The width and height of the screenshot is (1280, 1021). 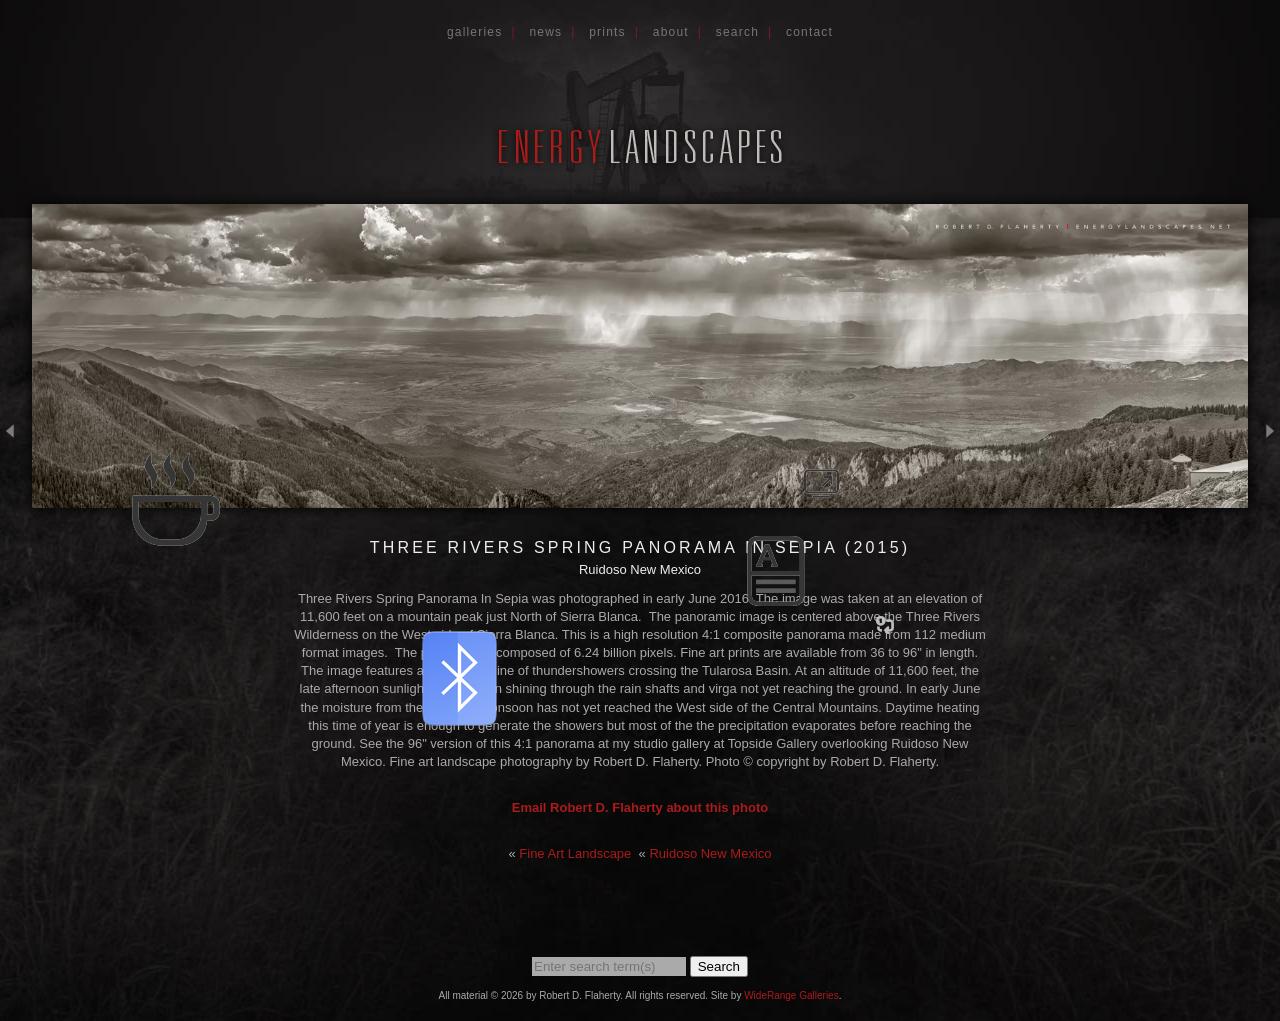 What do you see at coordinates (885, 625) in the screenshot?
I see `repeat current song in playlist` at bounding box center [885, 625].